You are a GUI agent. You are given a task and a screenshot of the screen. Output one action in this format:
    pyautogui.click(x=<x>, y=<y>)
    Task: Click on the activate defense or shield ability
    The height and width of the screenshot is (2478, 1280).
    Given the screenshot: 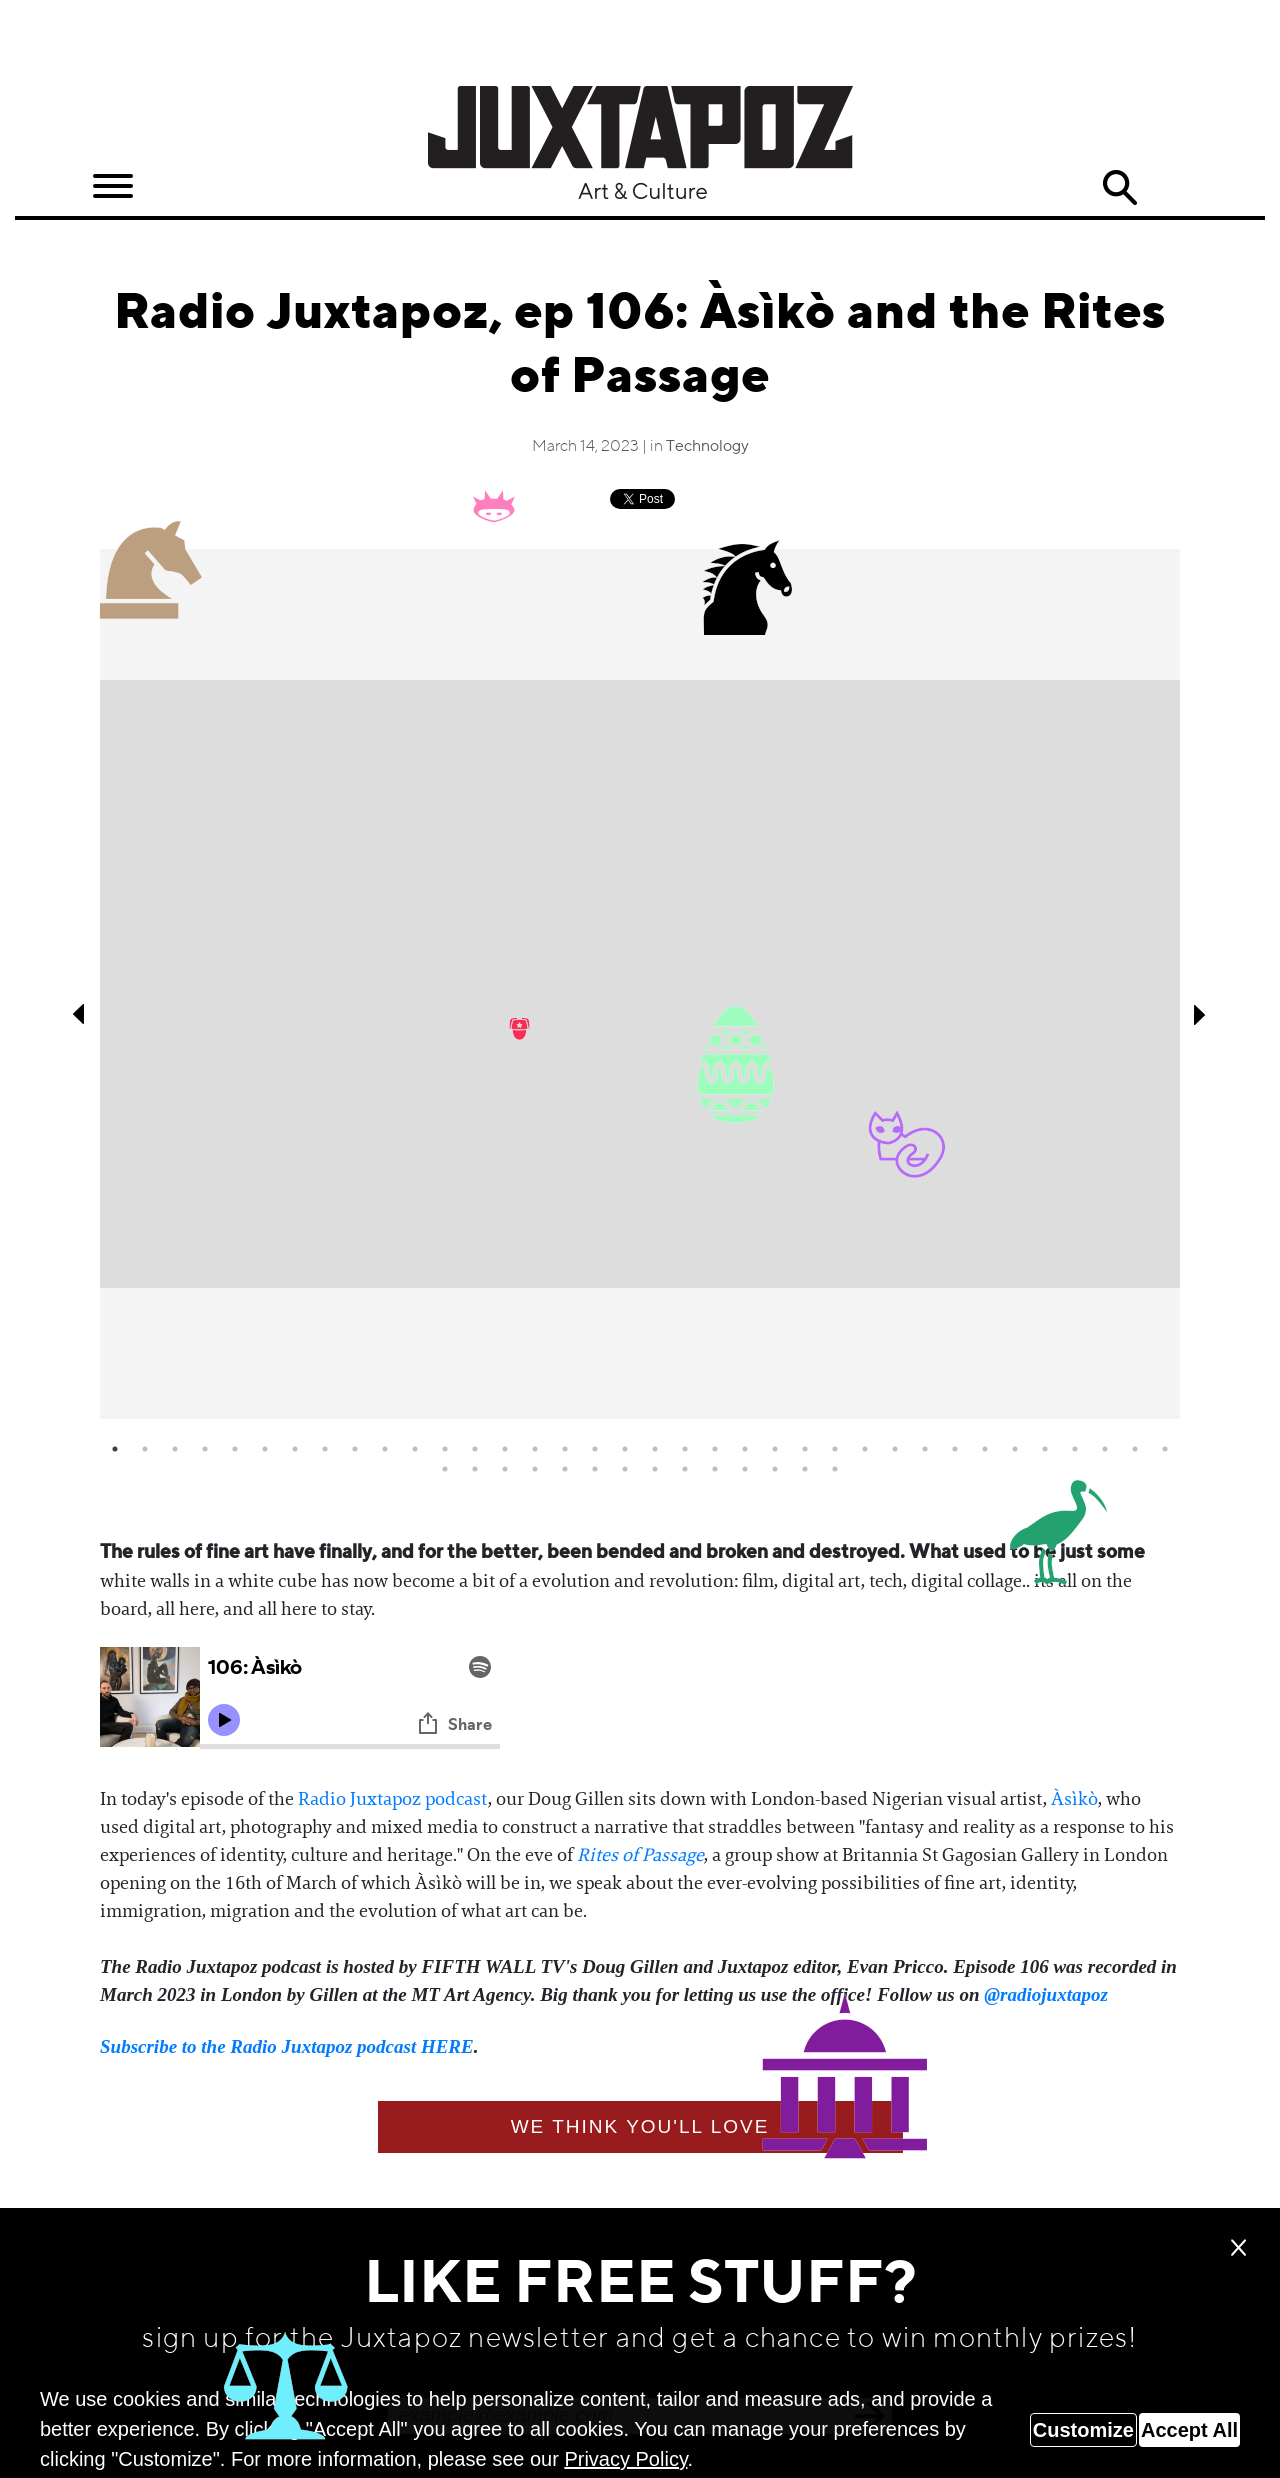 What is the action you would take?
    pyautogui.click(x=494, y=507)
    